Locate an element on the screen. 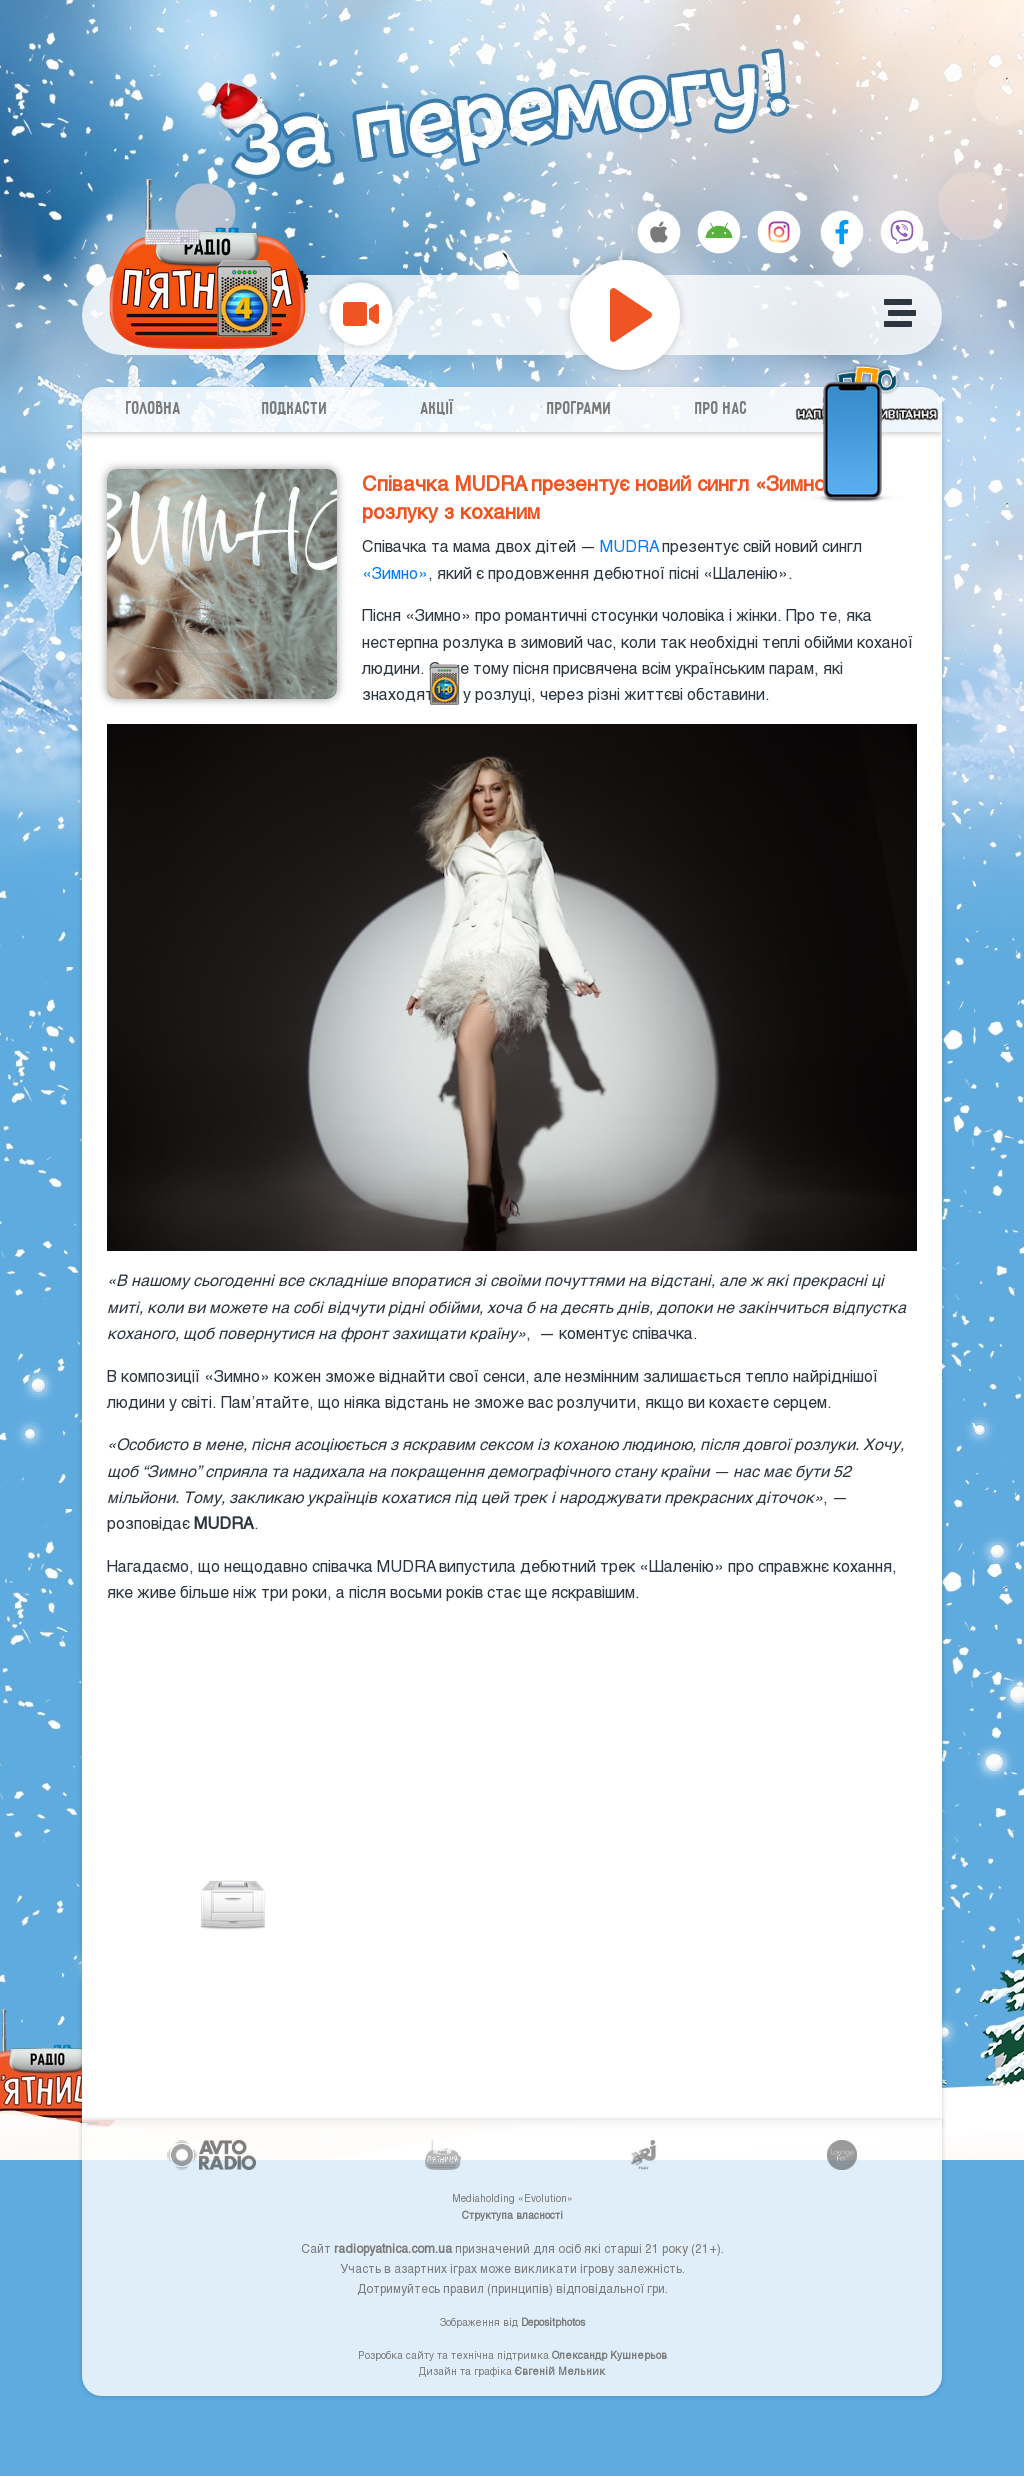  access RAID 4 storage configuration settings is located at coordinates (244, 298).